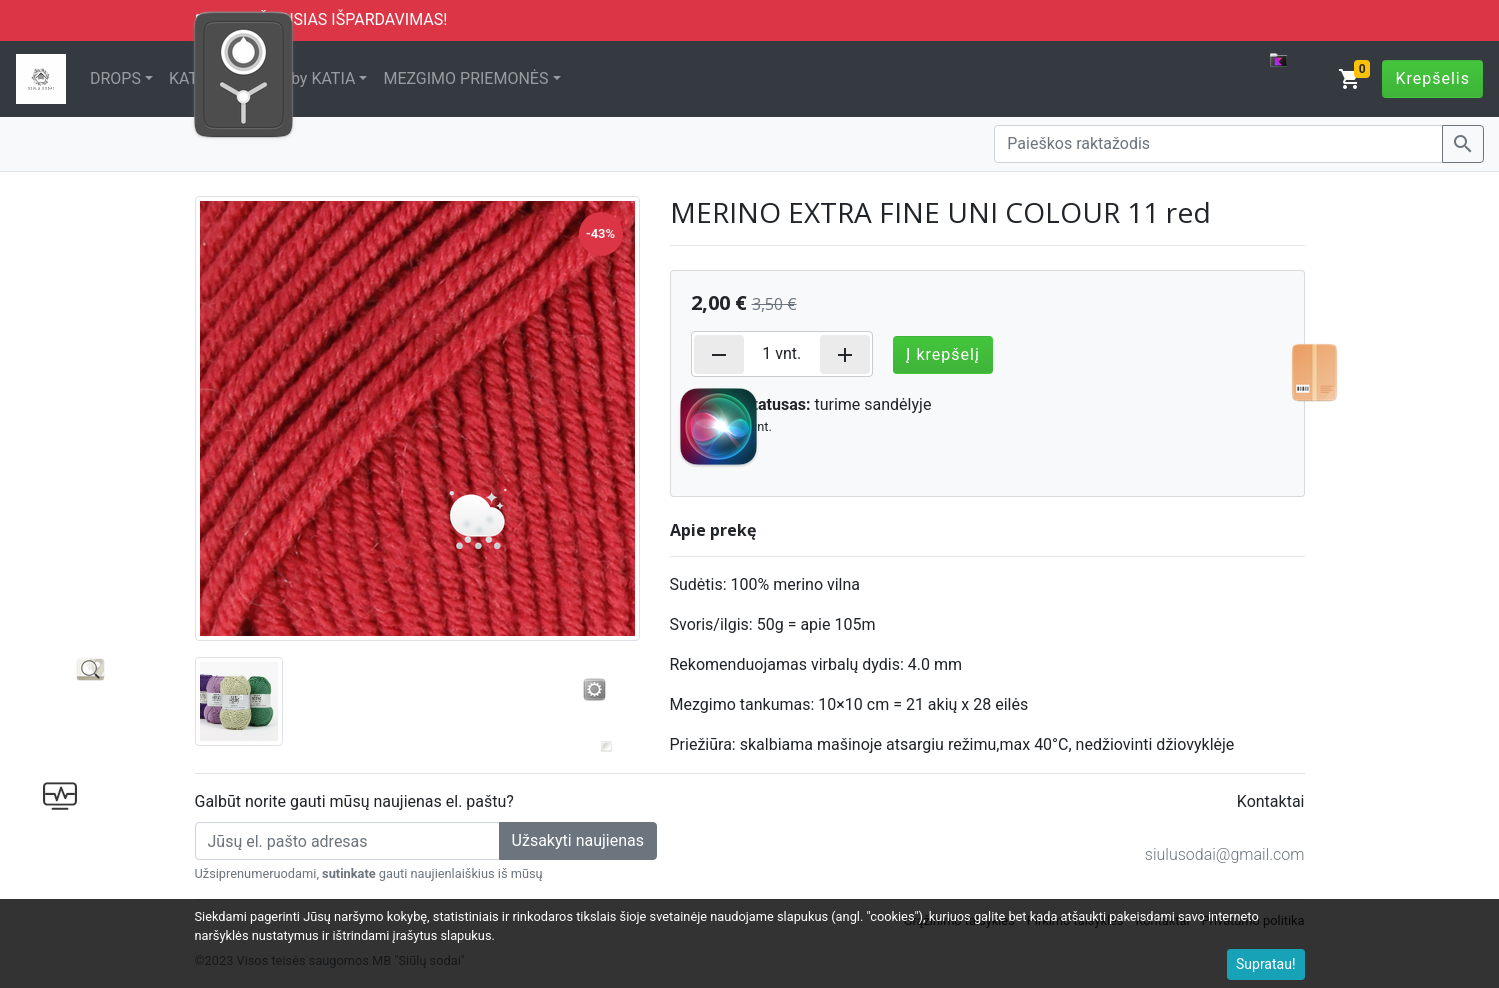  I want to click on open kotlin project folder, so click(1278, 60).